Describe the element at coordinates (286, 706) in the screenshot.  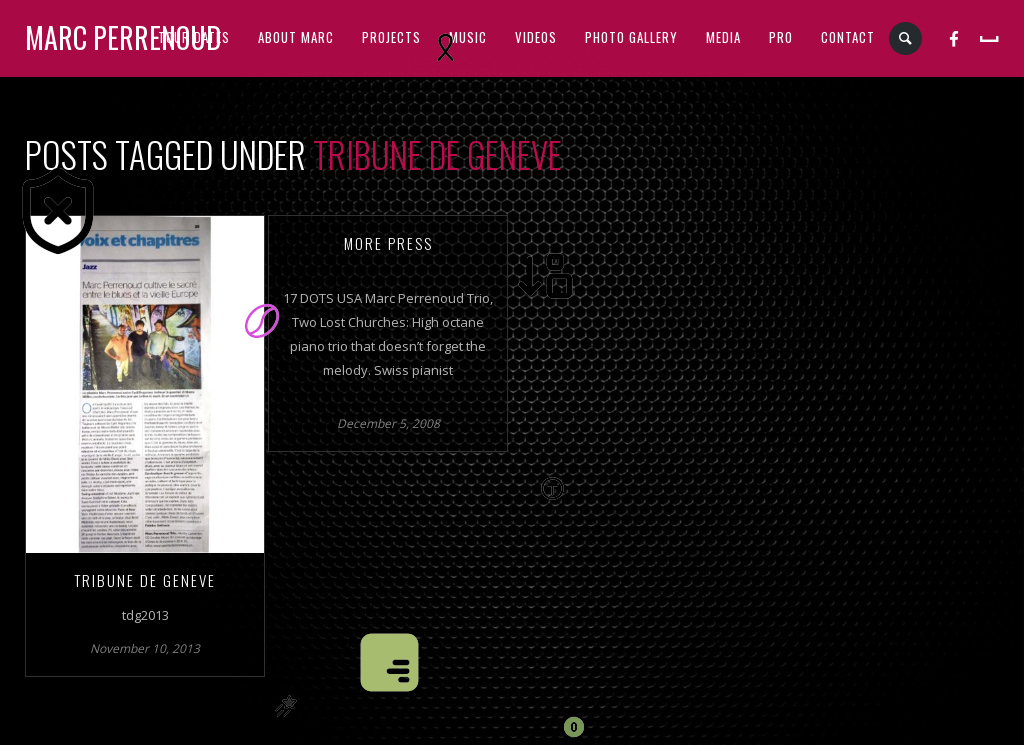
I see `mark as favorite or highlight content` at that location.